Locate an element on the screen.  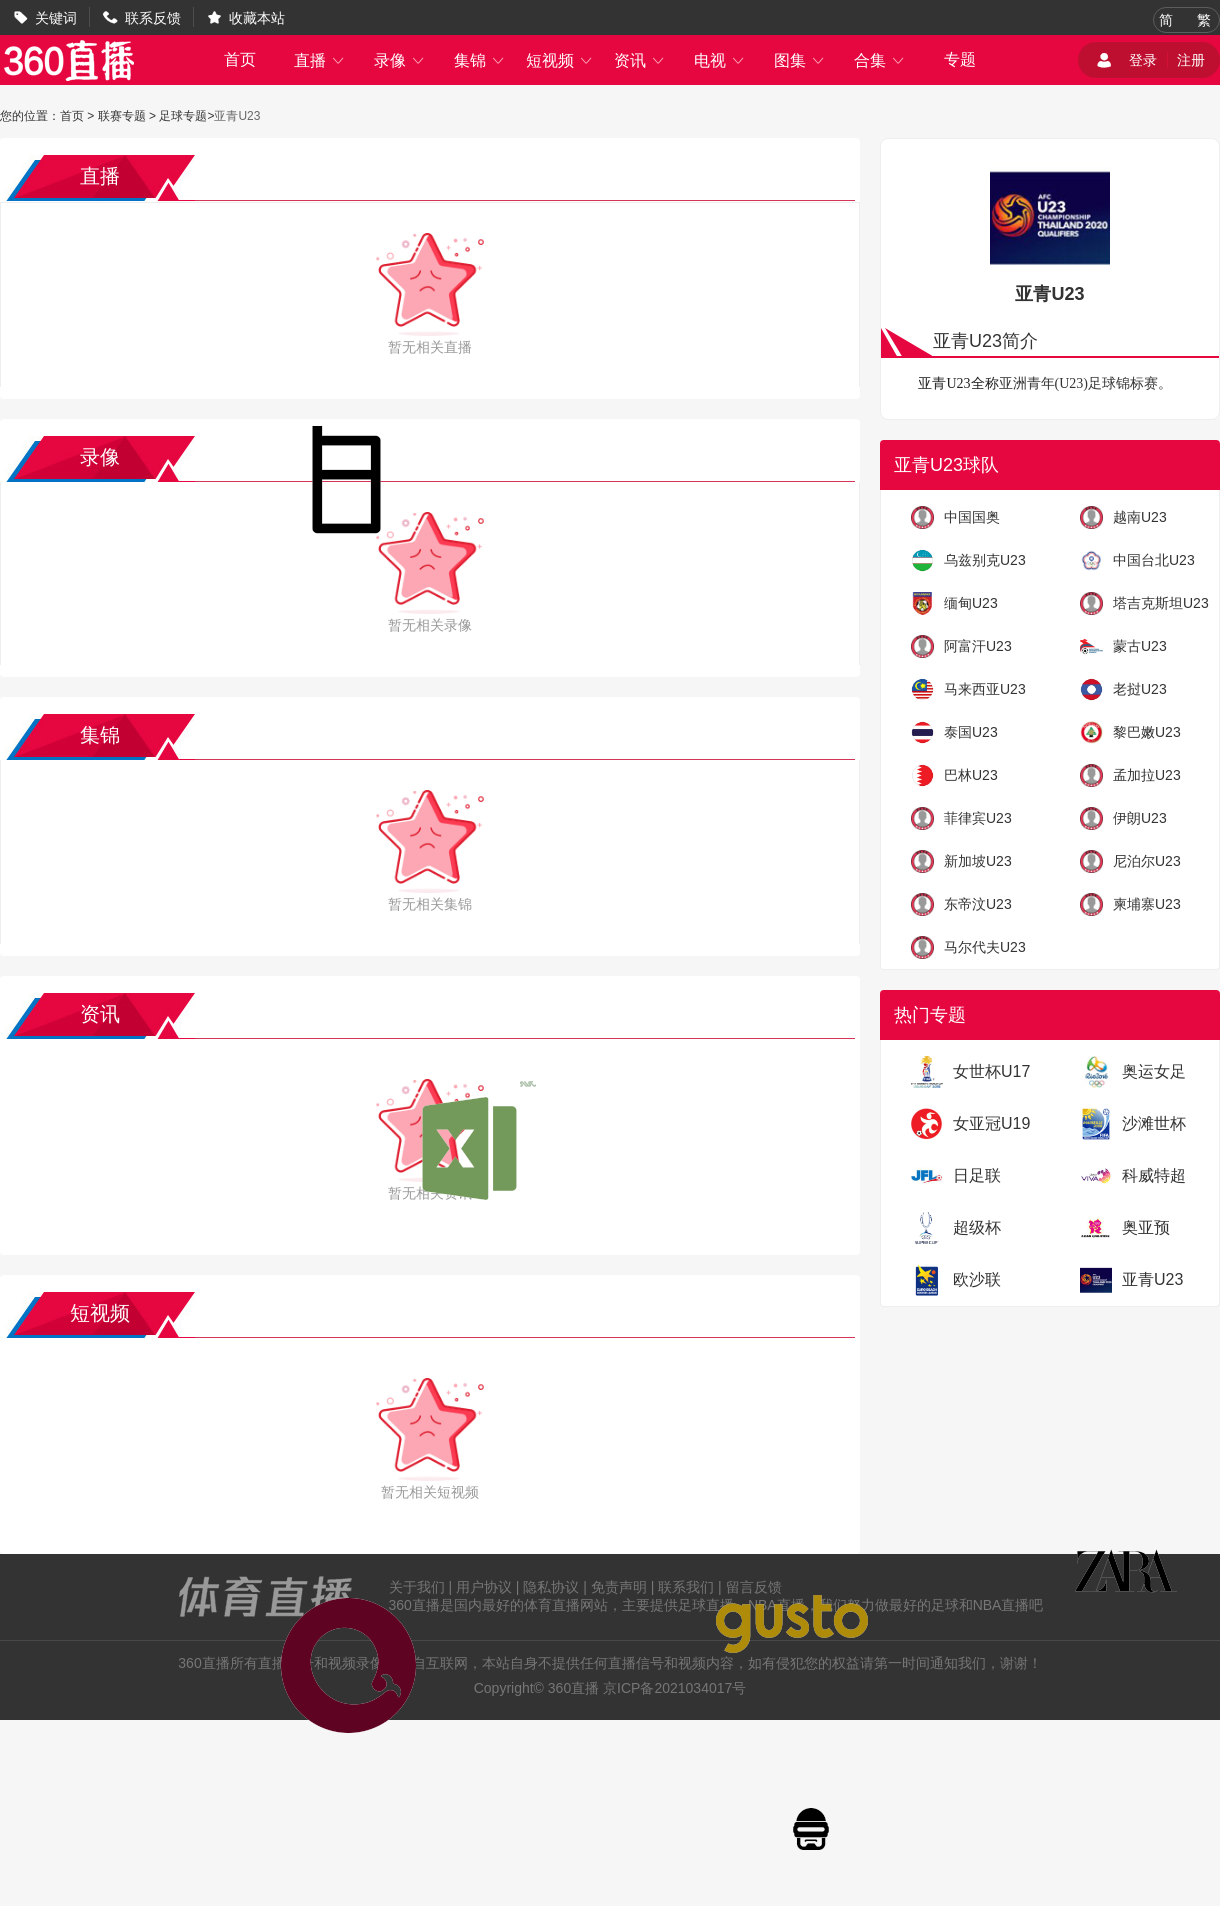
open or view an Excel spreadsheet file is located at coordinates (469, 1148).